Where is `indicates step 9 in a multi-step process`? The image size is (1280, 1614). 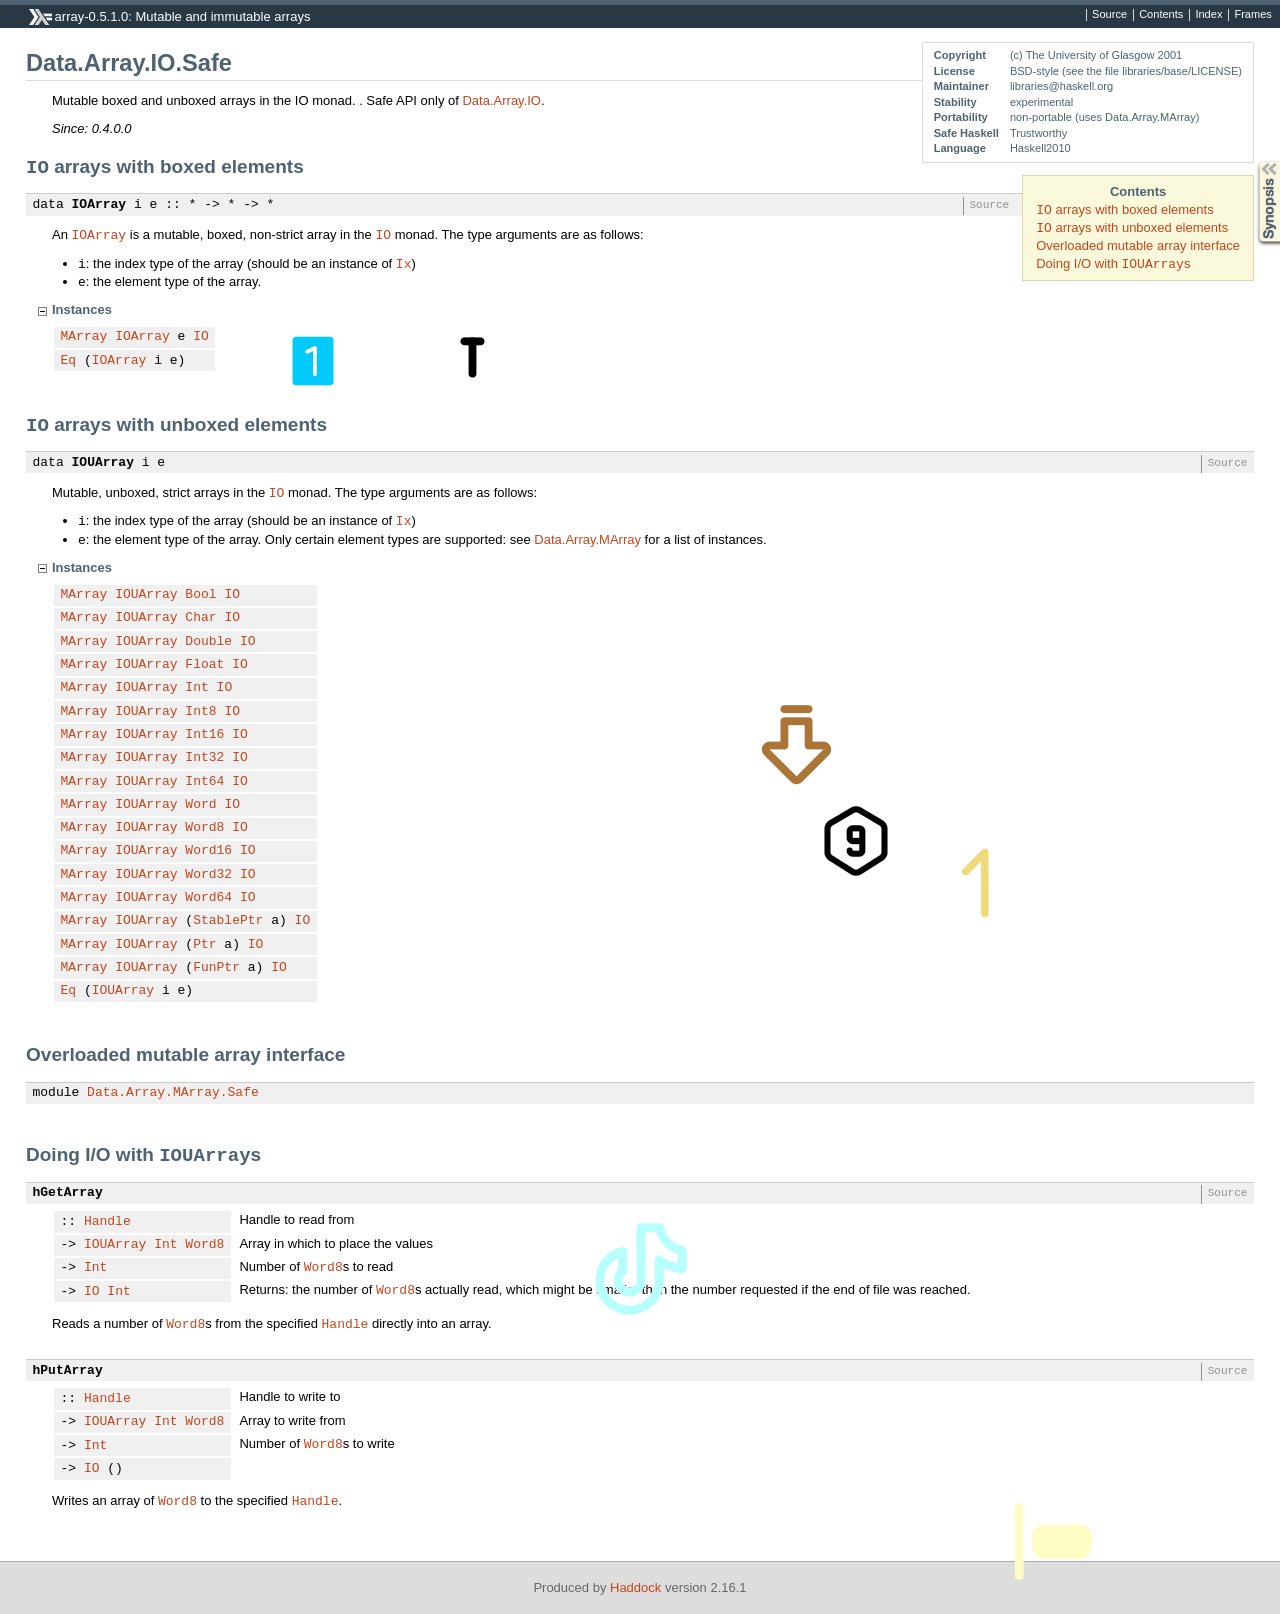 indicates step 9 in a multi-step process is located at coordinates (856, 841).